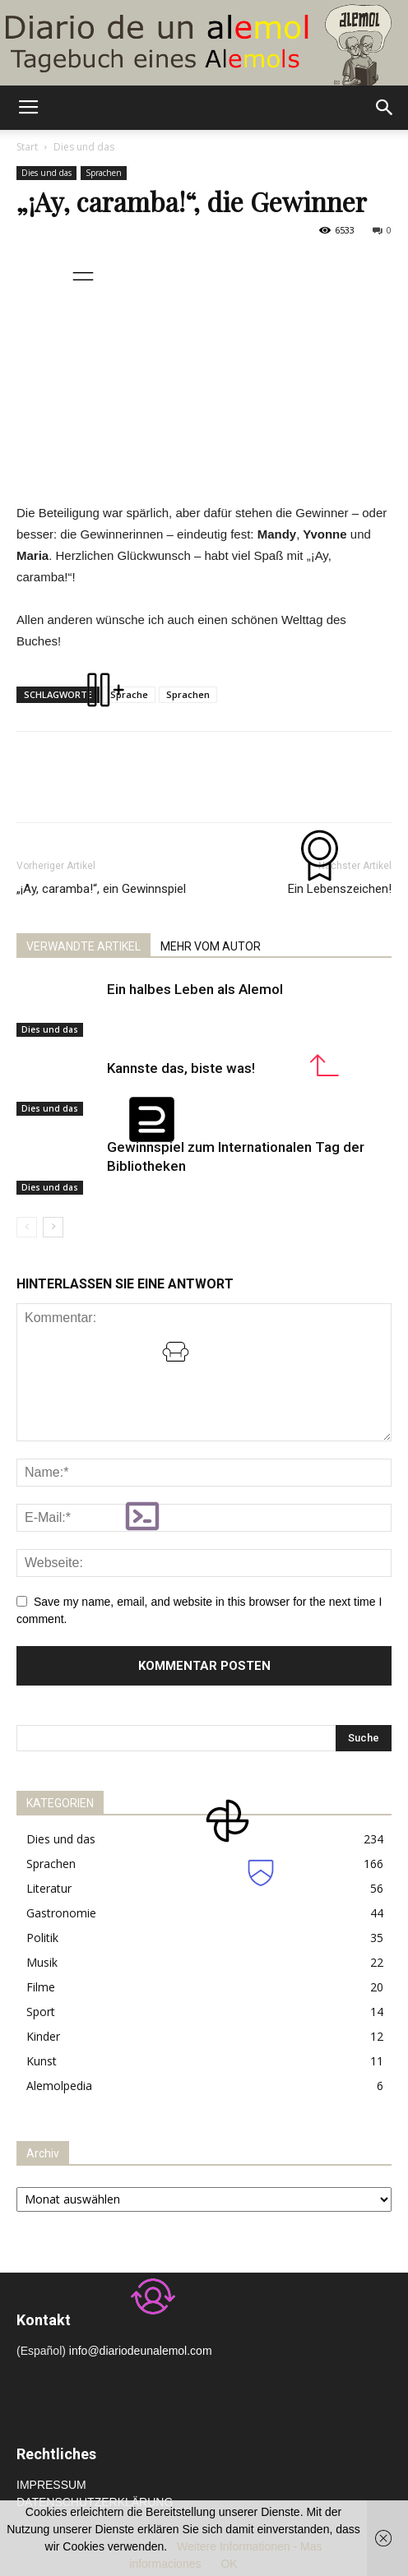 The height and width of the screenshot is (2576, 408). What do you see at coordinates (261, 1871) in the screenshot?
I see `security or protection status indicator` at bounding box center [261, 1871].